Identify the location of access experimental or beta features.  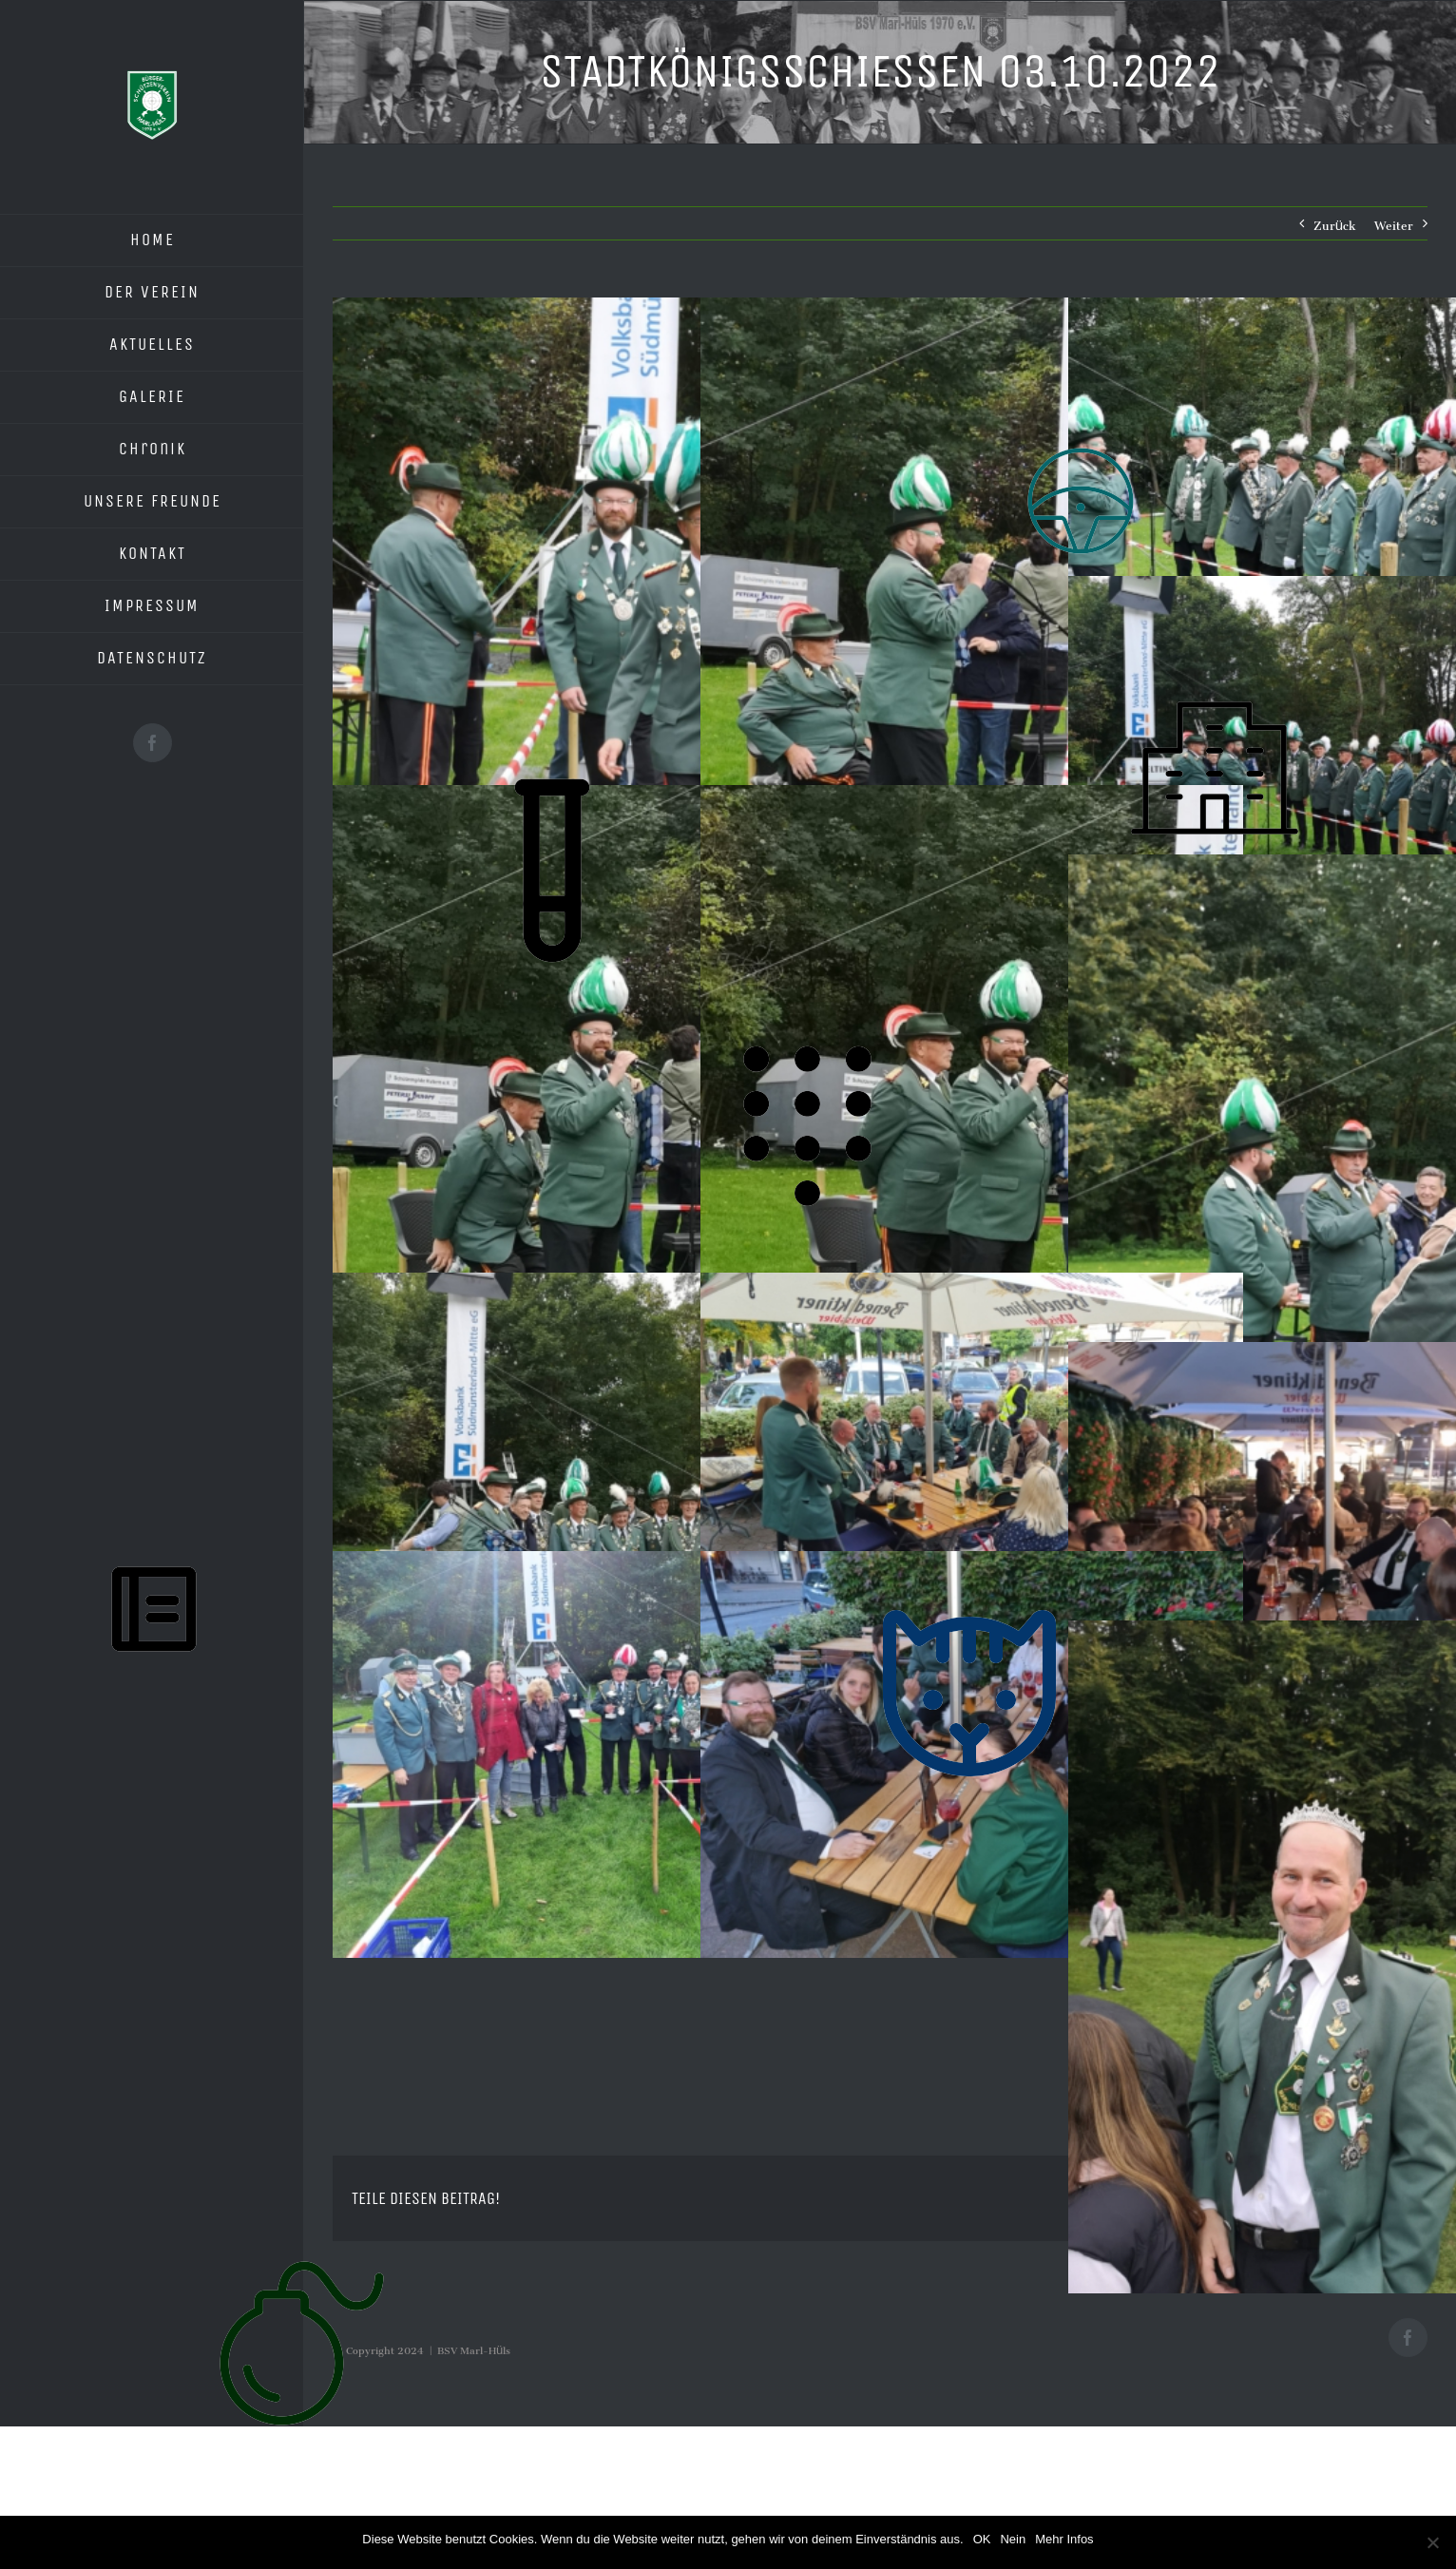
(552, 871).